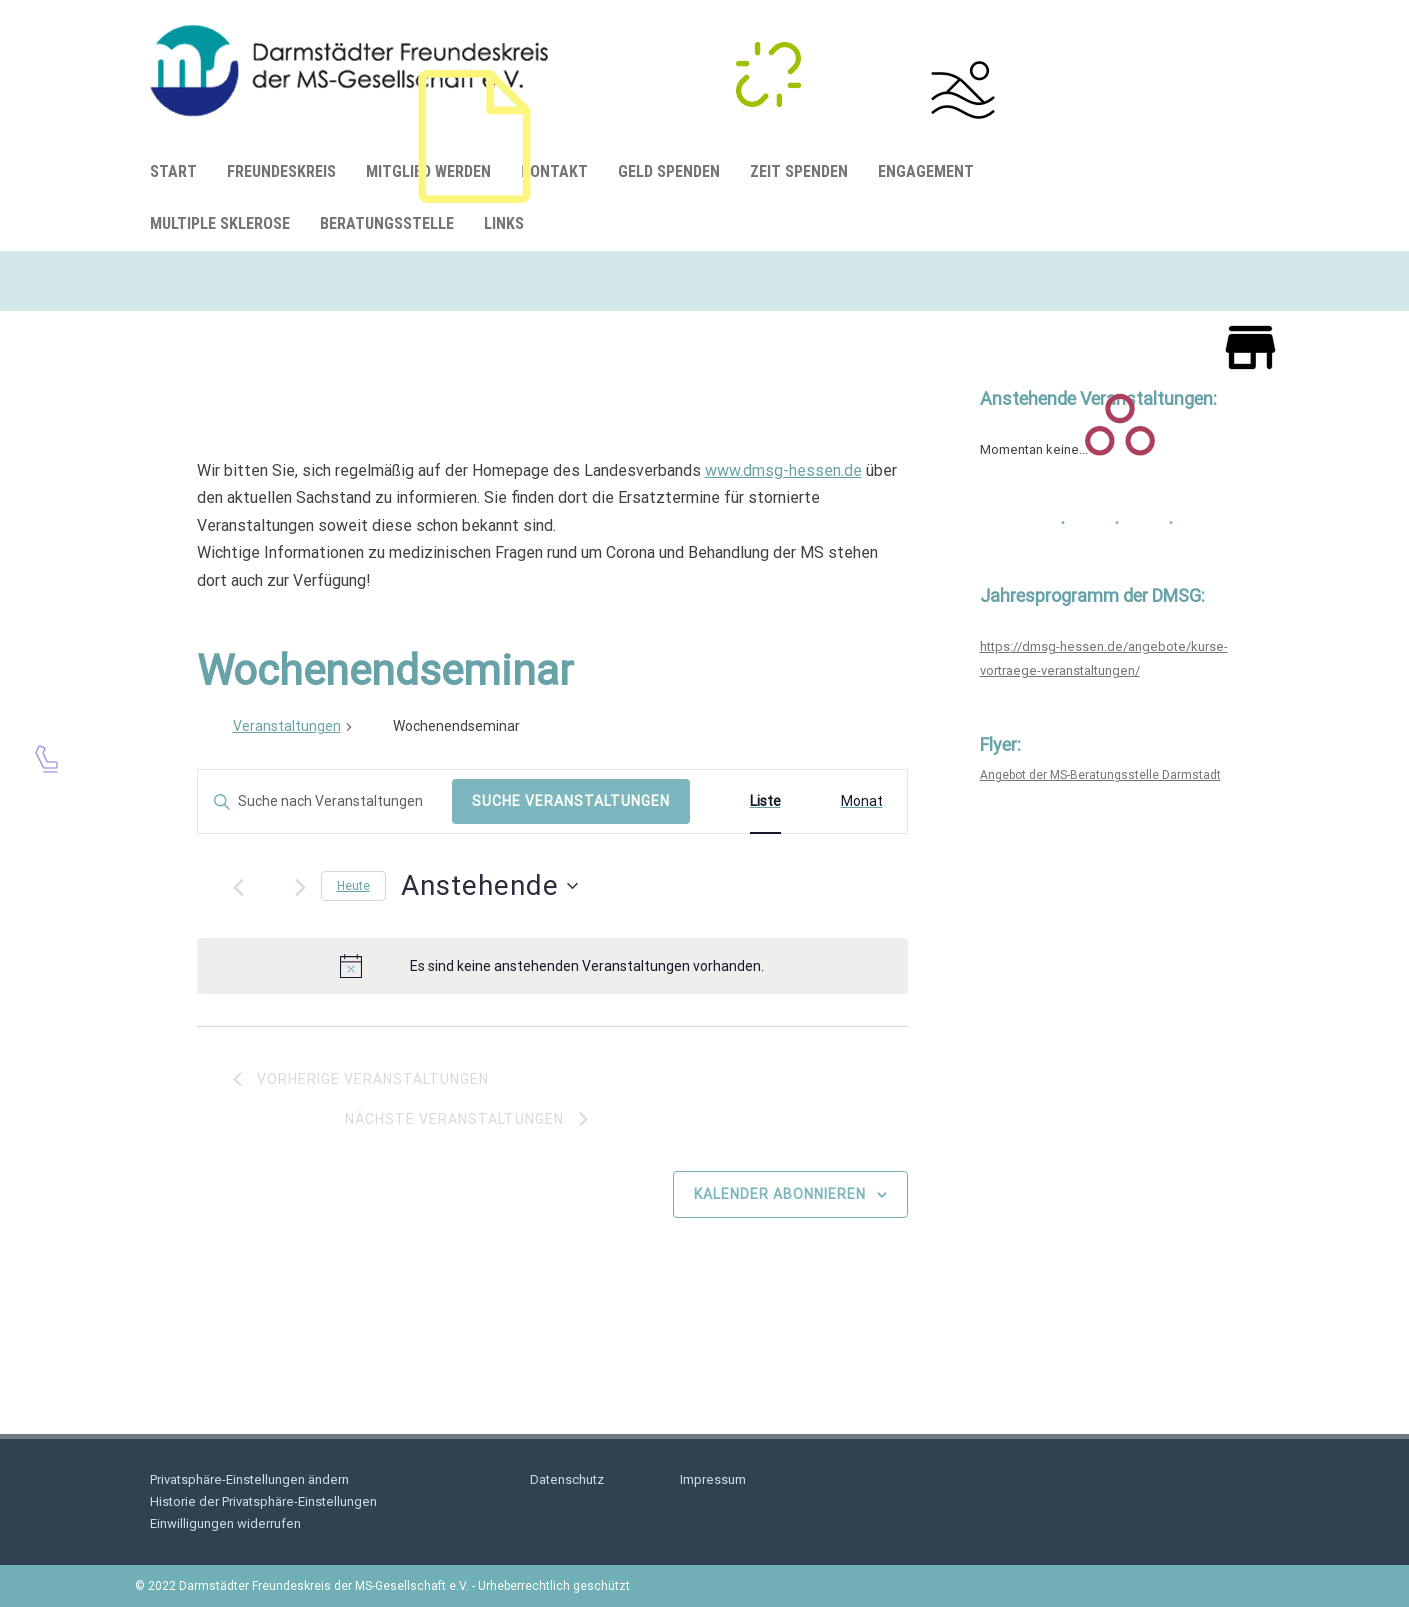 The image size is (1409, 1607). I want to click on access the store or marketplace, so click(1250, 347).